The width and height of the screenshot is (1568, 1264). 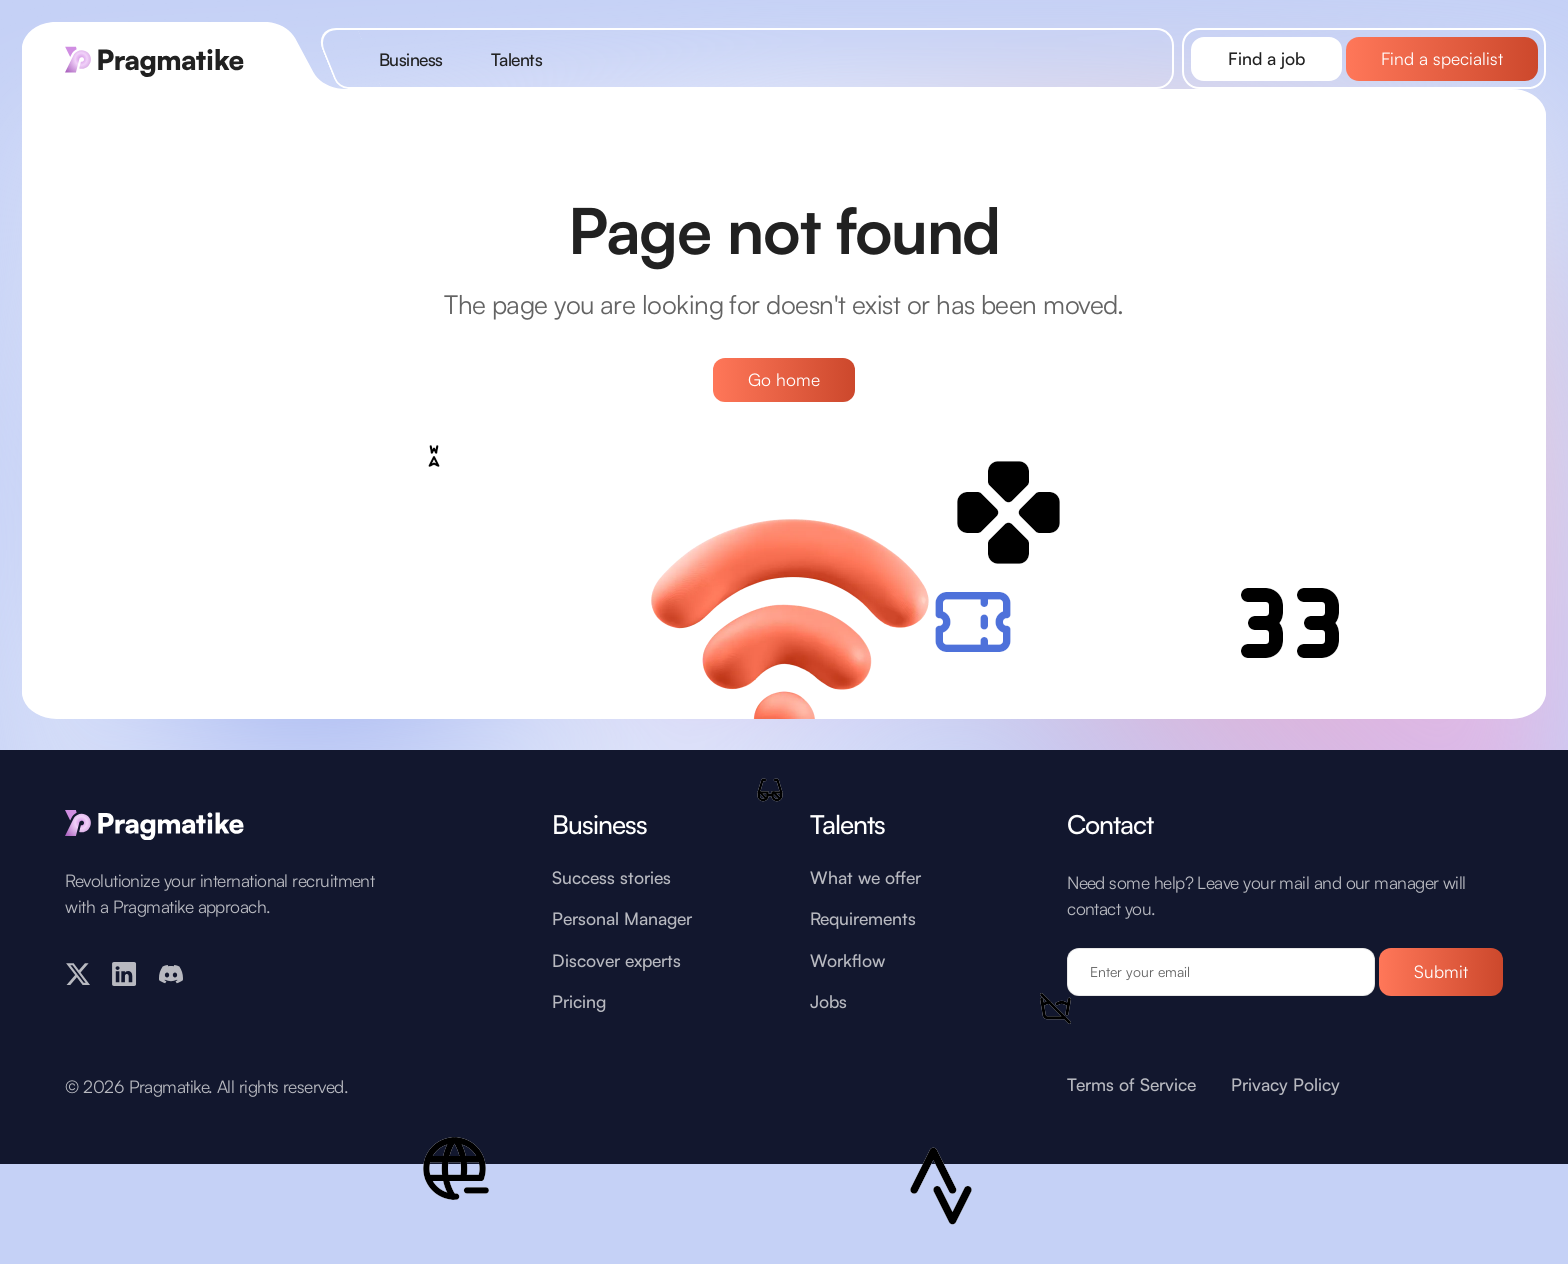 I want to click on toggle summer or beach mode, so click(x=770, y=790).